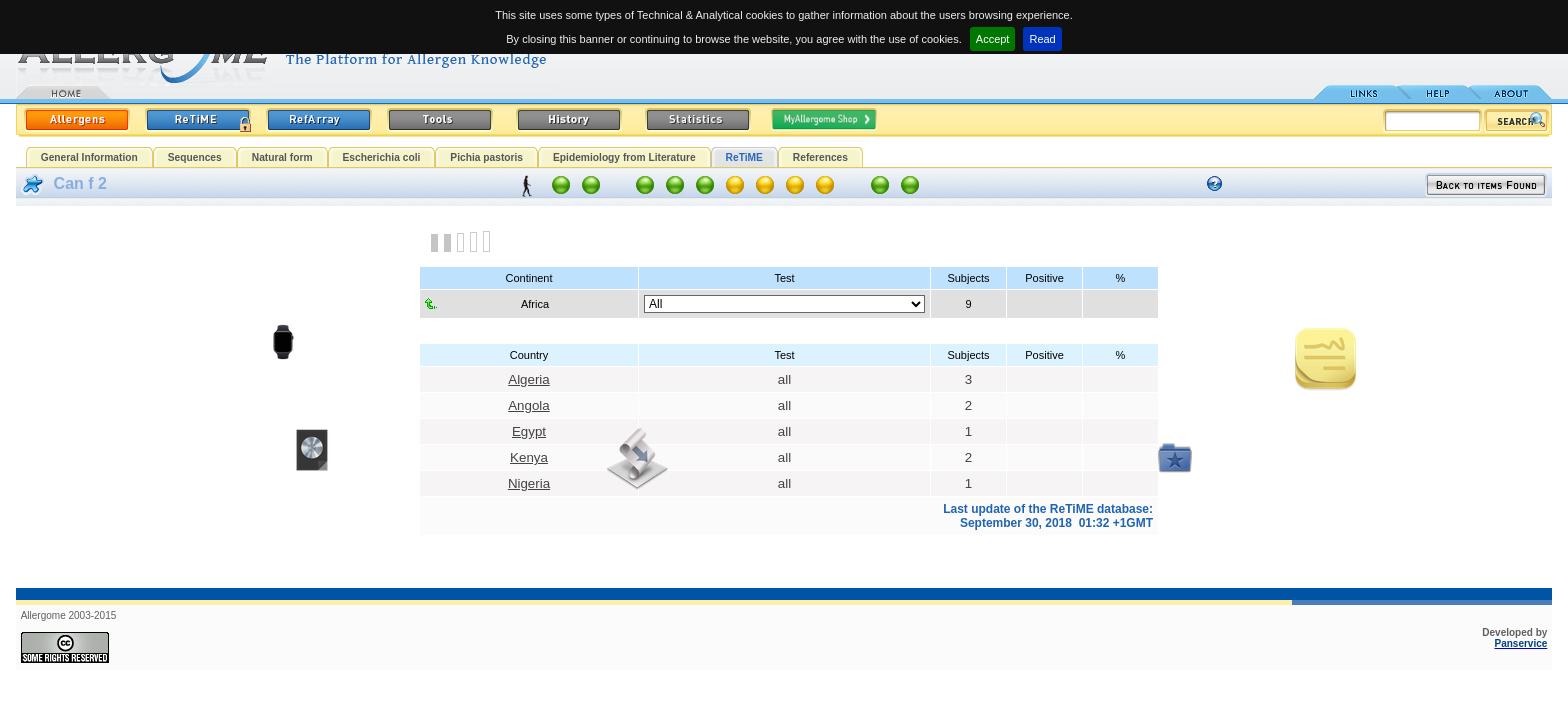 Image resolution: width=1568 pixels, height=720 pixels. What do you see at coordinates (637, 458) in the screenshot?
I see `create a new script droplet in script editor` at bounding box center [637, 458].